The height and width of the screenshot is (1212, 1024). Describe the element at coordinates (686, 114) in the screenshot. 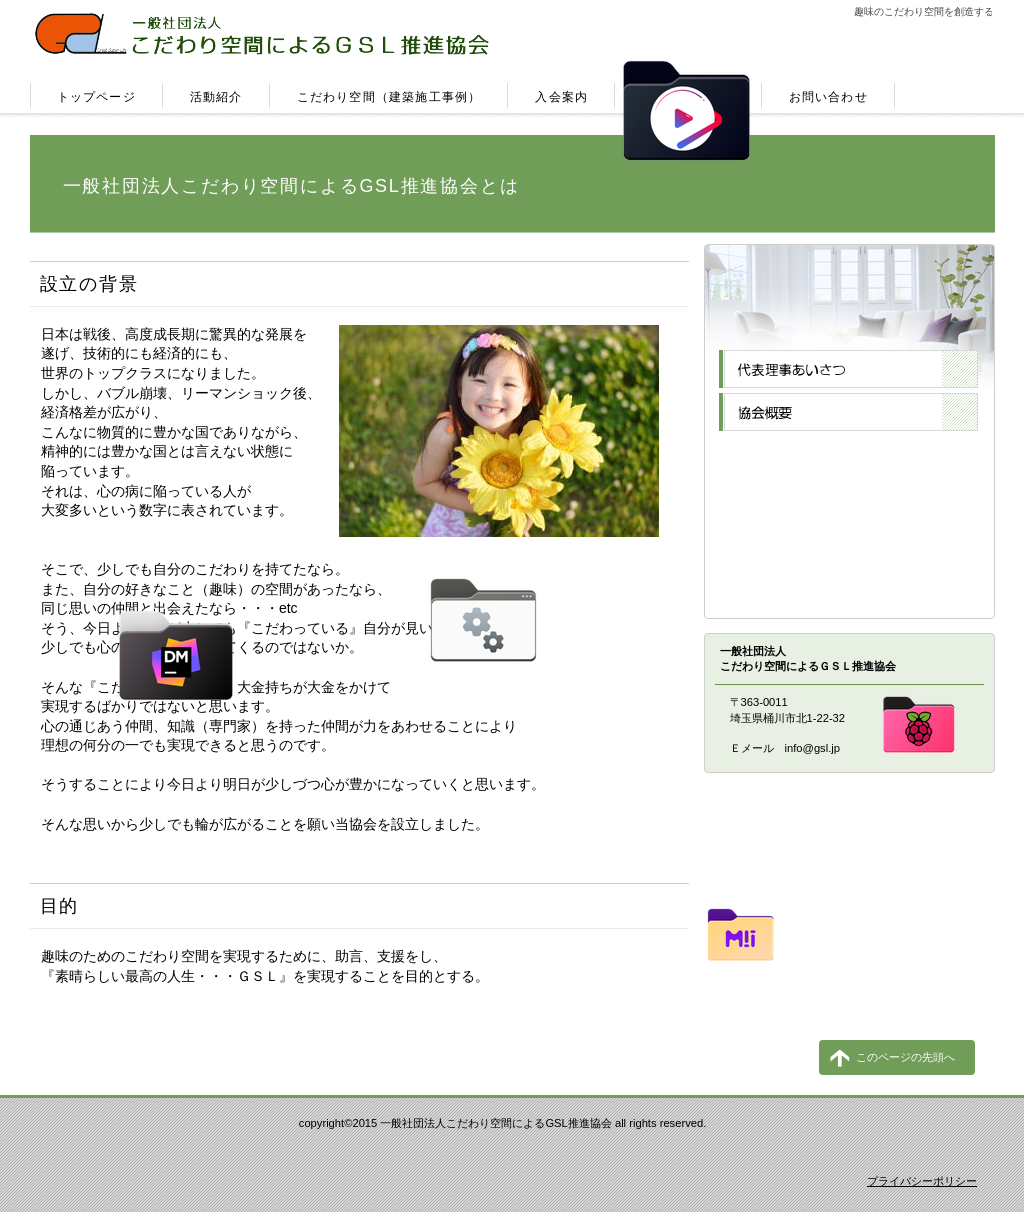

I see `folder containing youtube music vanced app files` at that location.